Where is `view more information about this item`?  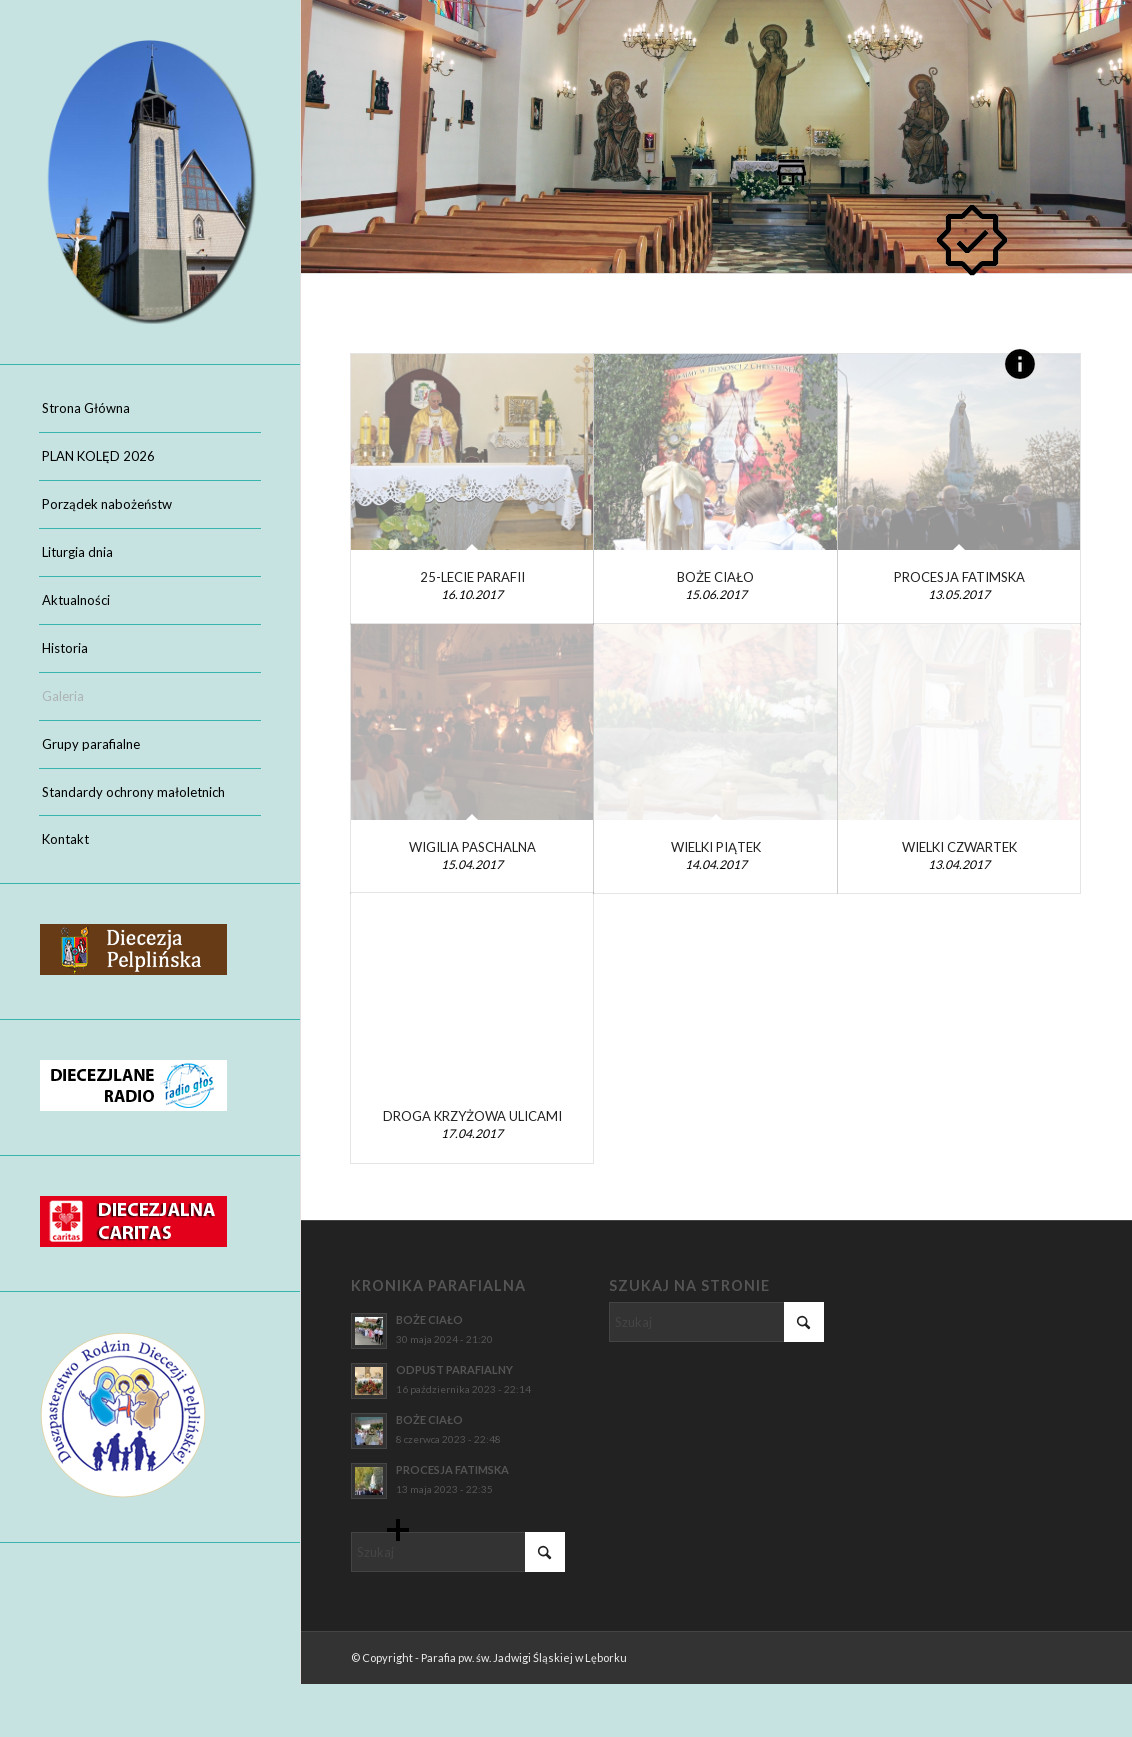 view more information about this item is located at coordinates (1020, 364).